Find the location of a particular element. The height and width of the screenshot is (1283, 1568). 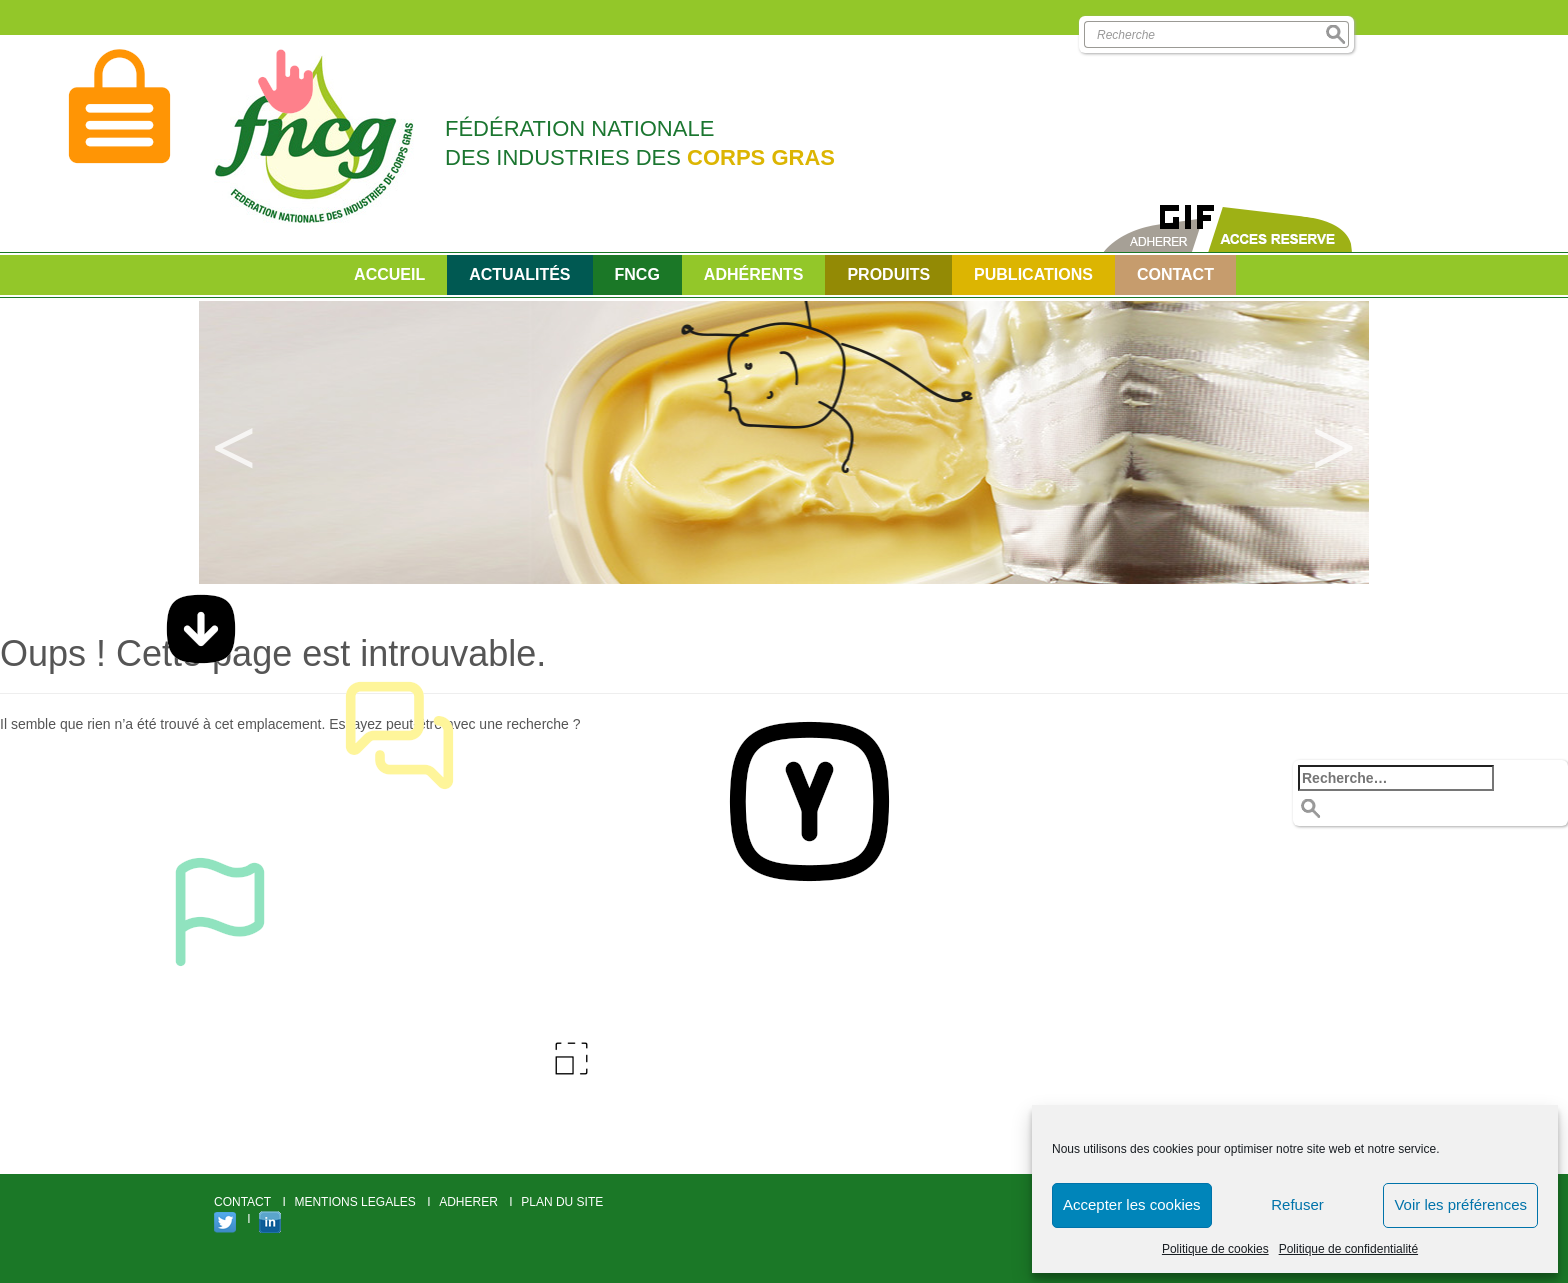

secure or locked content is located at coordinates (119, 112).